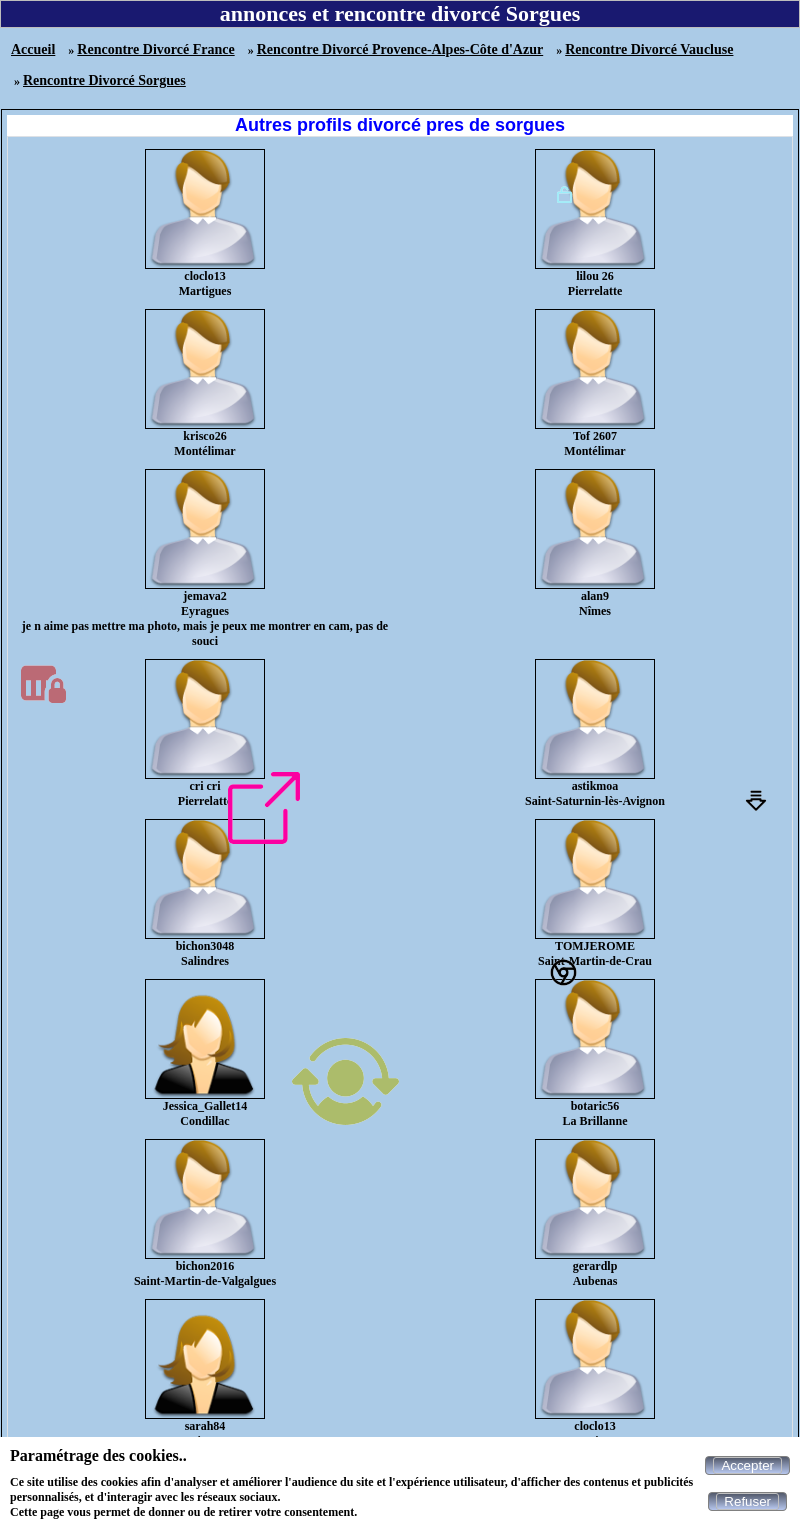  What do you see at coordinates (564, 195) in the screenshot?
I see `unlocked or unsecured state` at bounding box center [564, 195].